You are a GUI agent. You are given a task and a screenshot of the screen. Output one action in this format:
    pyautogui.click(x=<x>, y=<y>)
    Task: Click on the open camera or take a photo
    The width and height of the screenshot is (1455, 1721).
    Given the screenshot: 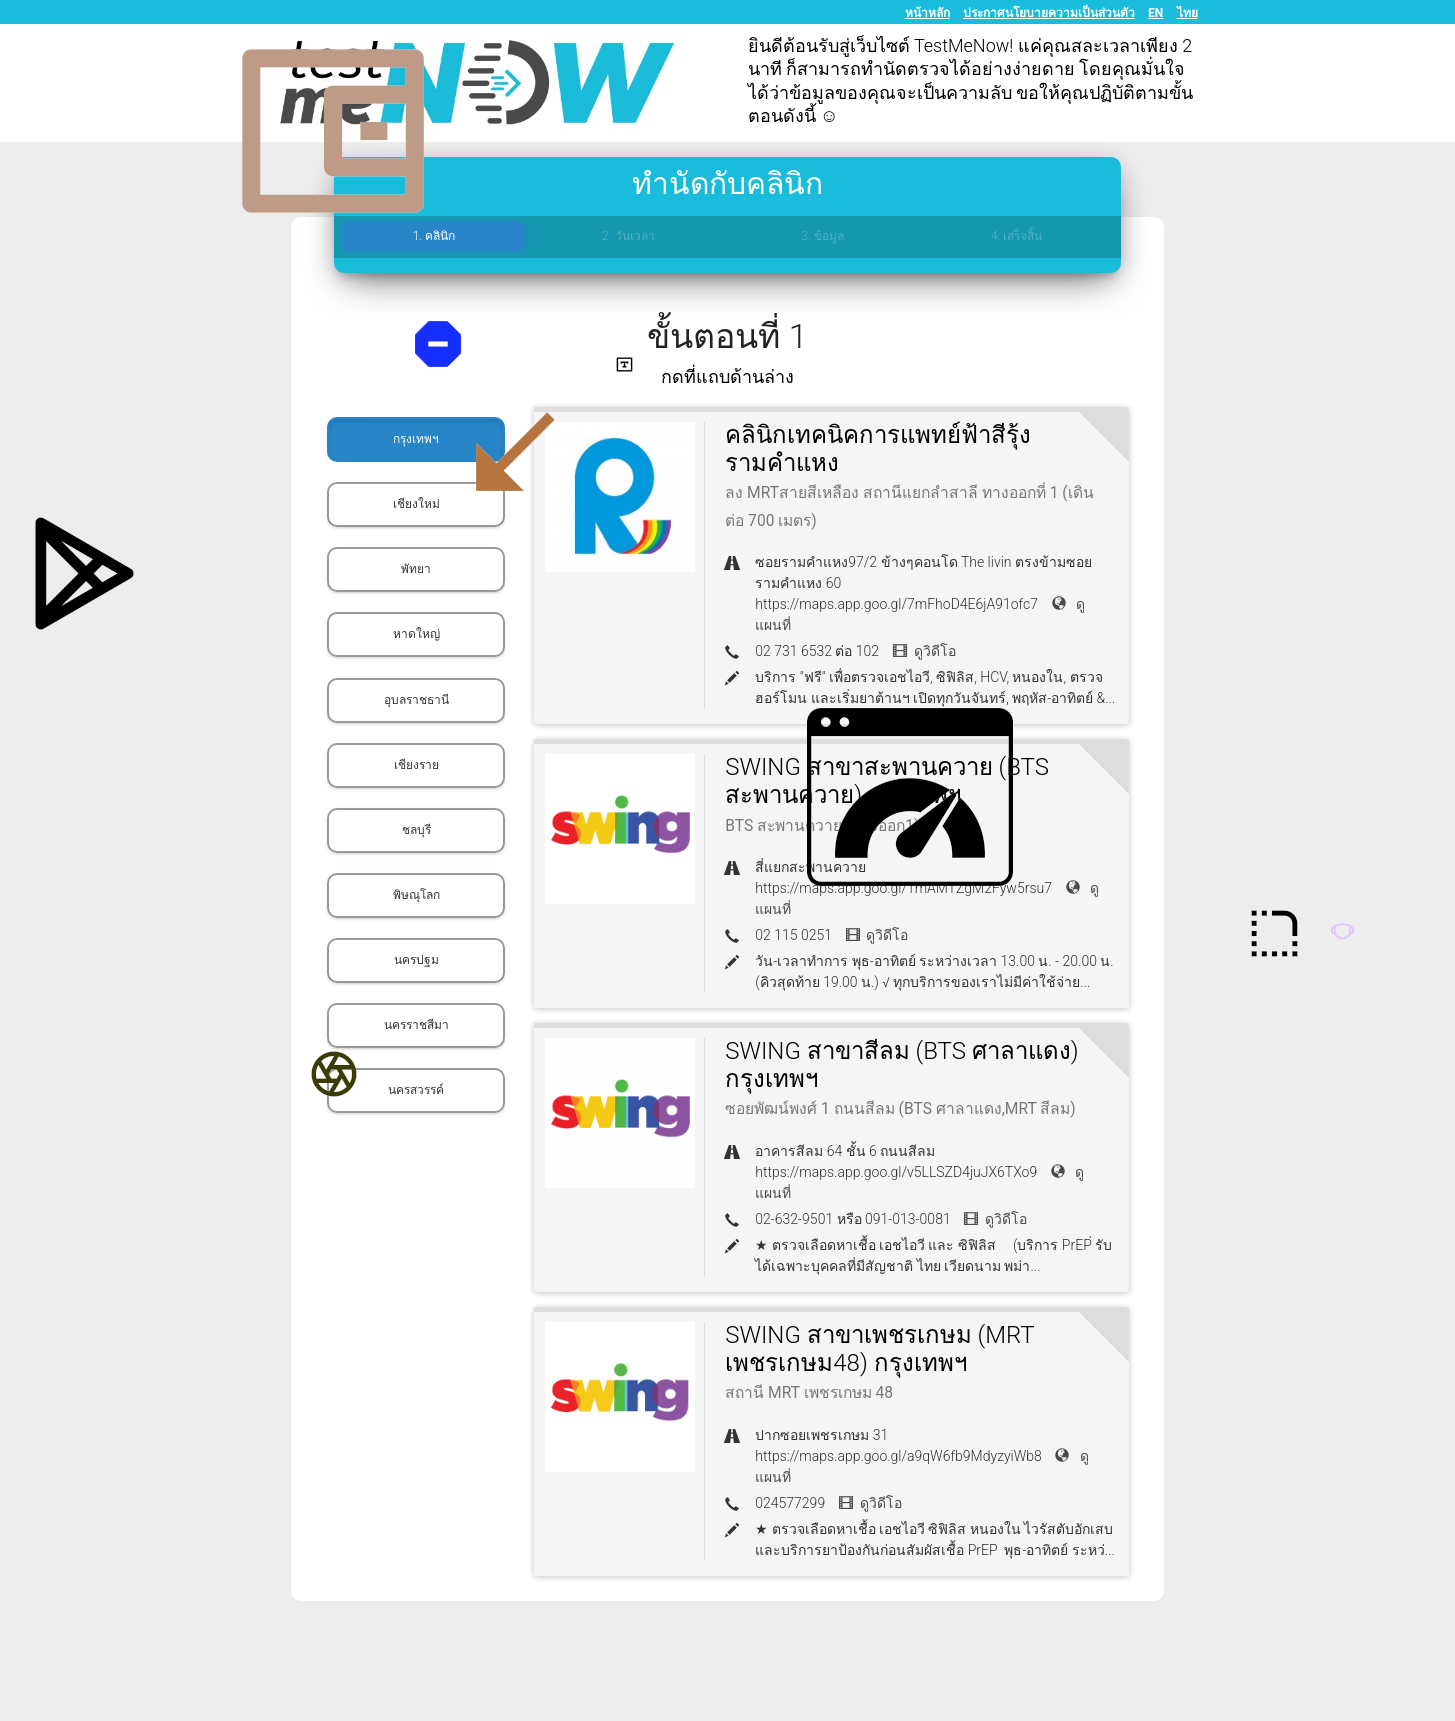 What is the action you would take?
    pyautogui.click(x=334, y=1074)
    